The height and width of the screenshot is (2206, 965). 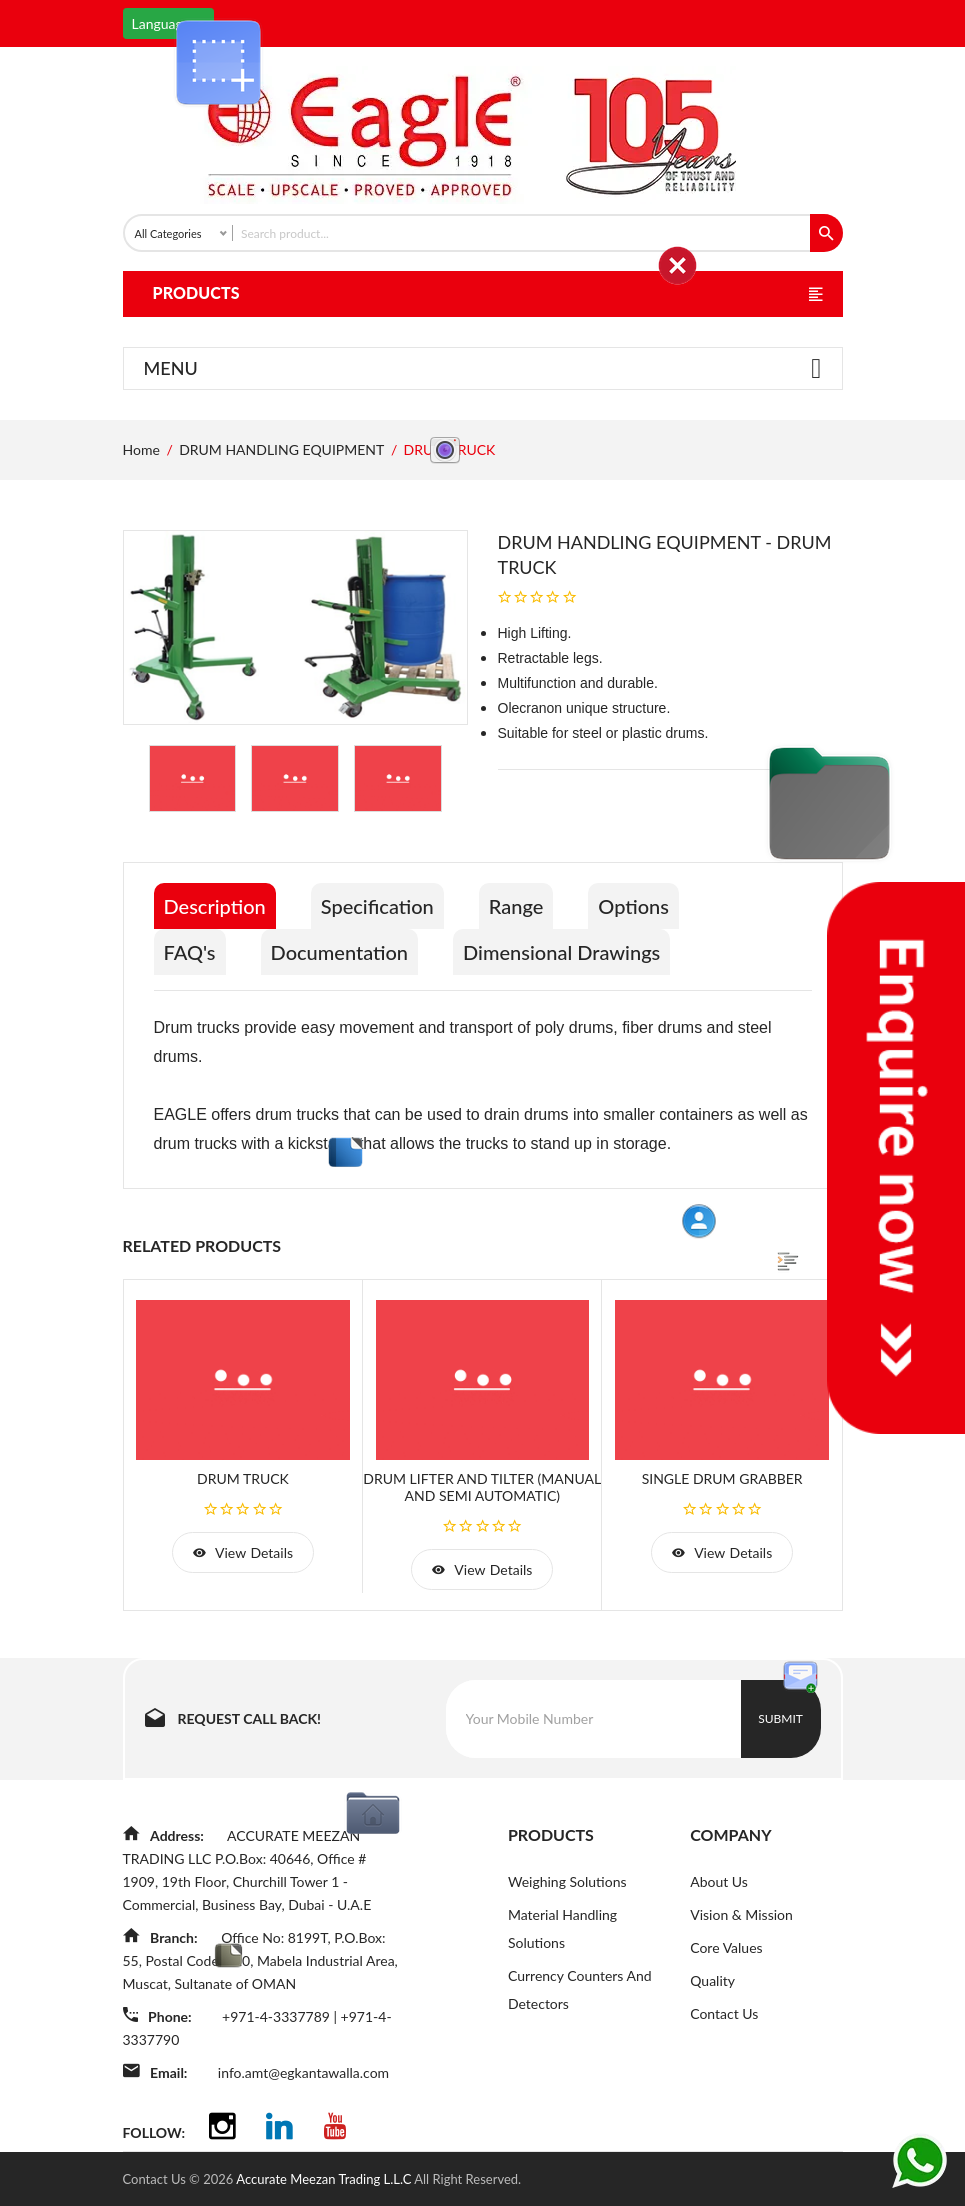 I want to click on change desktop wallpaper settings, so click(x=345, y=1151).